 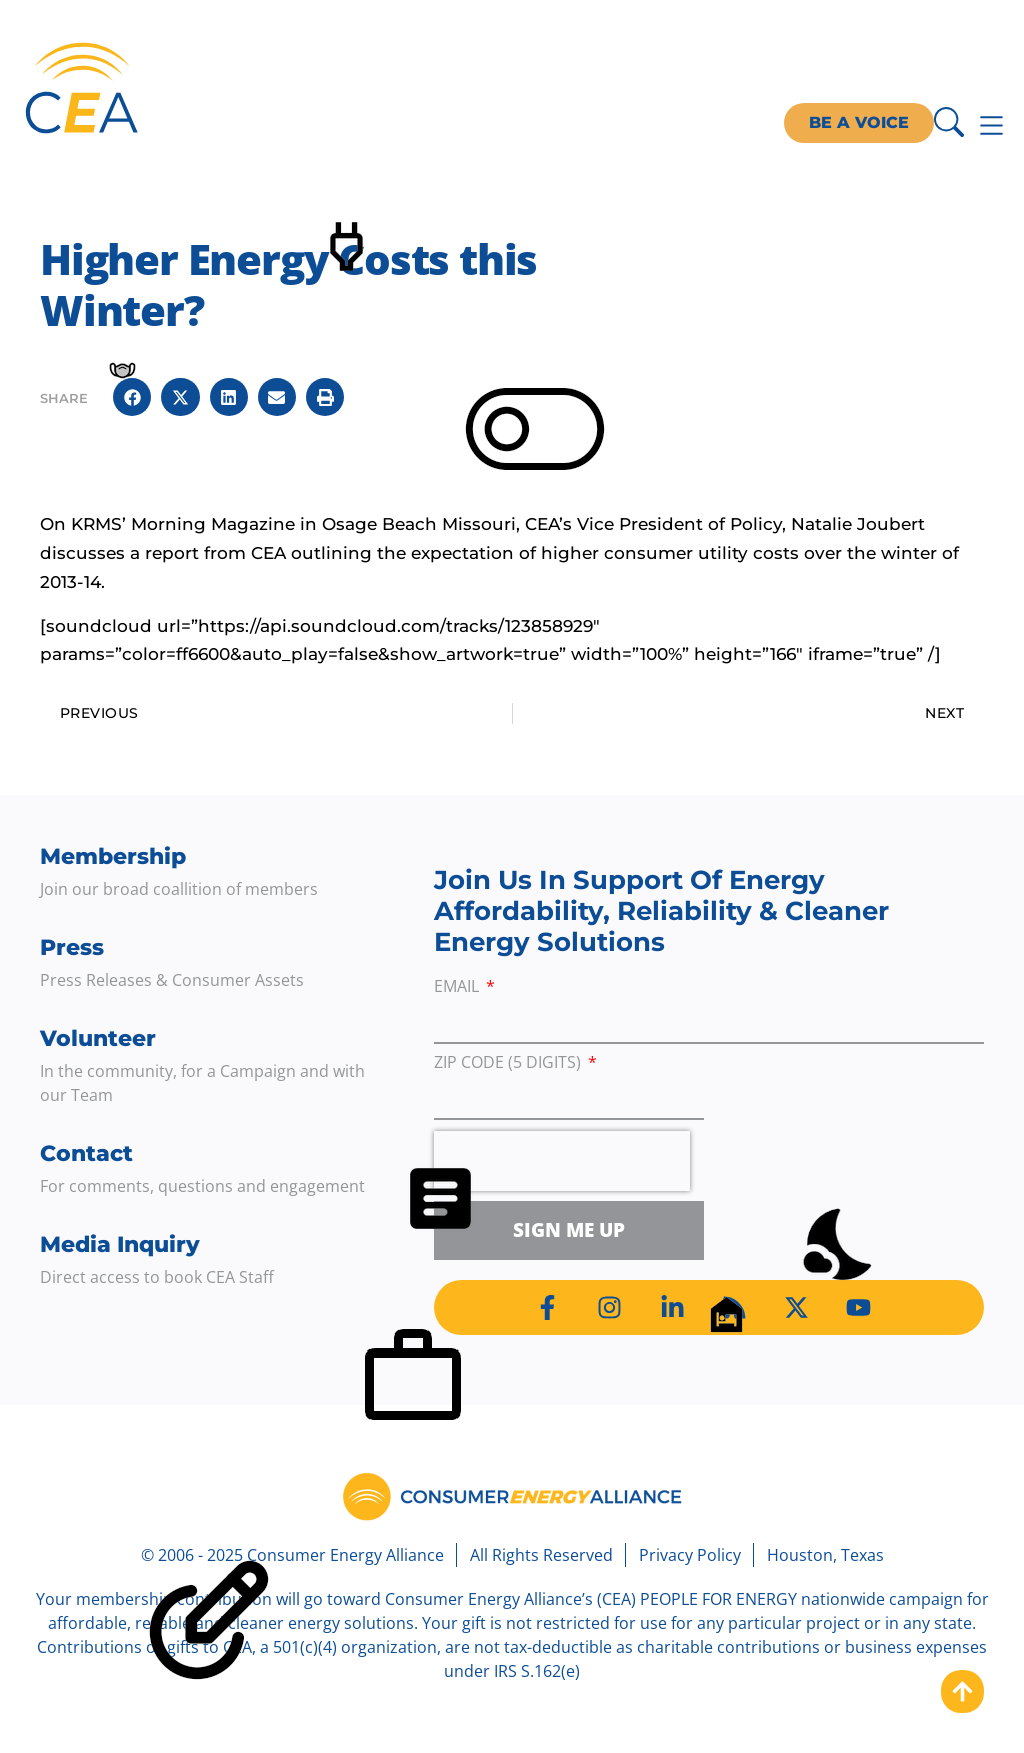 I want to click on edit your profile or settings, so click(x=209, y=1620).